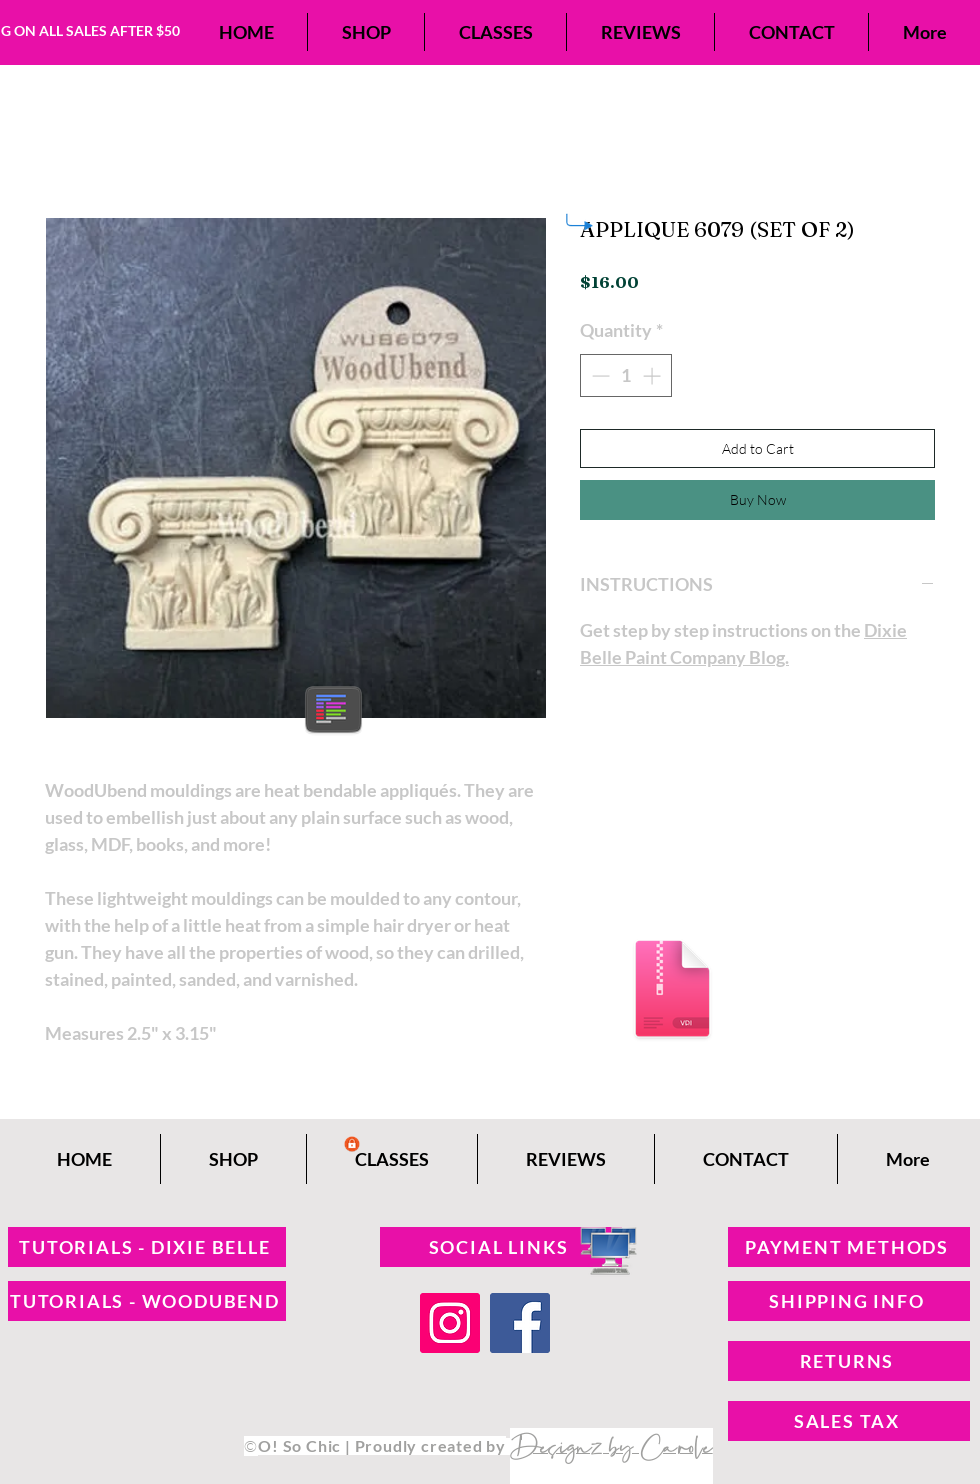 The height and width of the screenshot is (1484, 980). I want to click on open software development tools, so click(333, 709).